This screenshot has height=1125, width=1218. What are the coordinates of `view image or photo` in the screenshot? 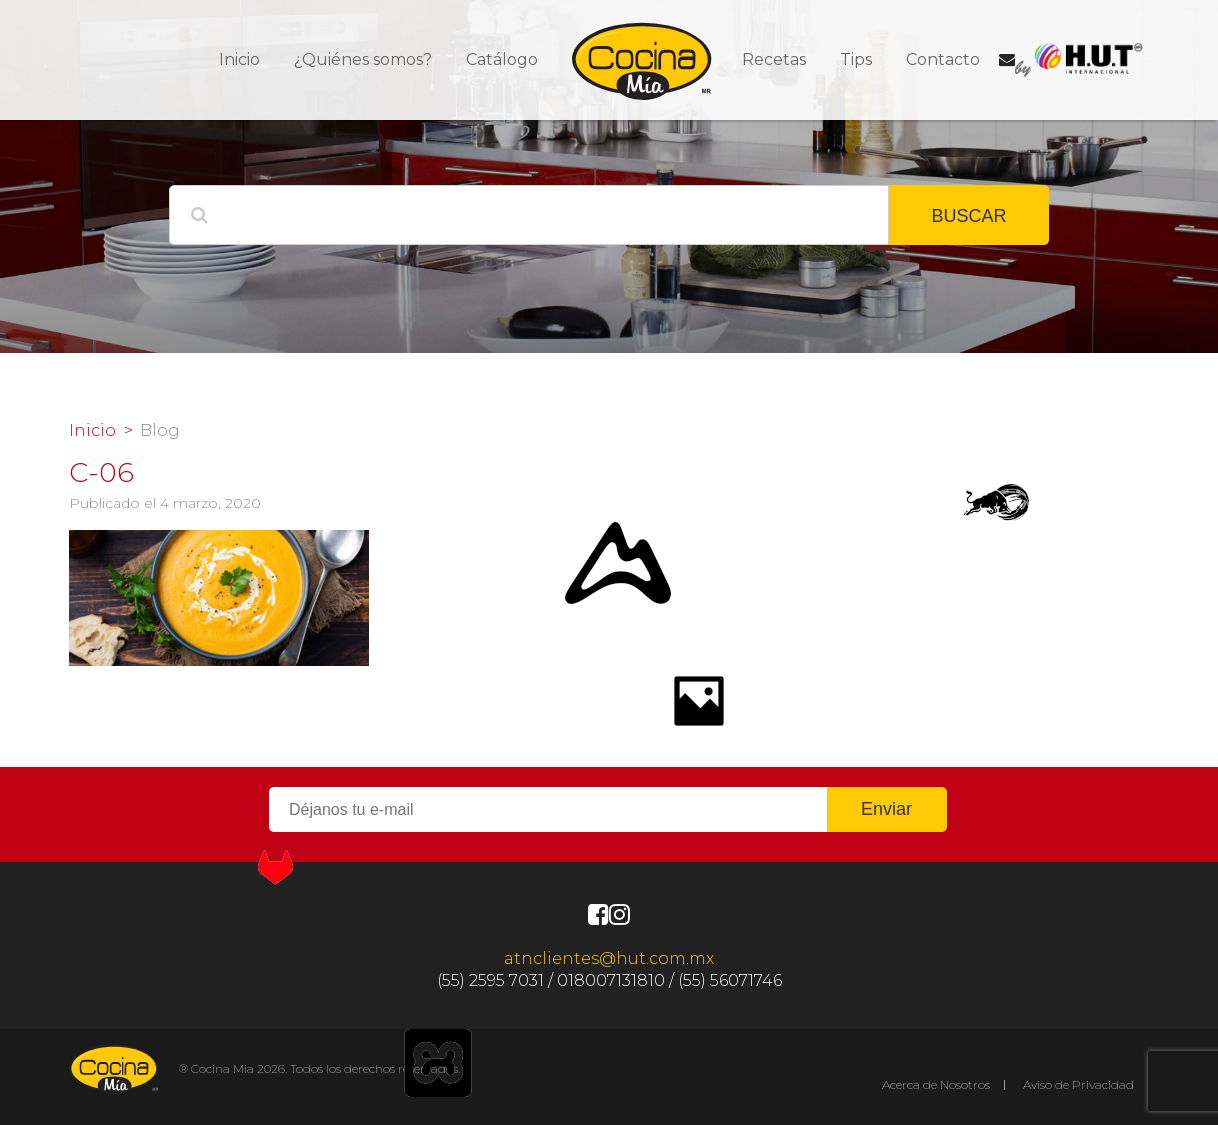 It's located at (699, 701).